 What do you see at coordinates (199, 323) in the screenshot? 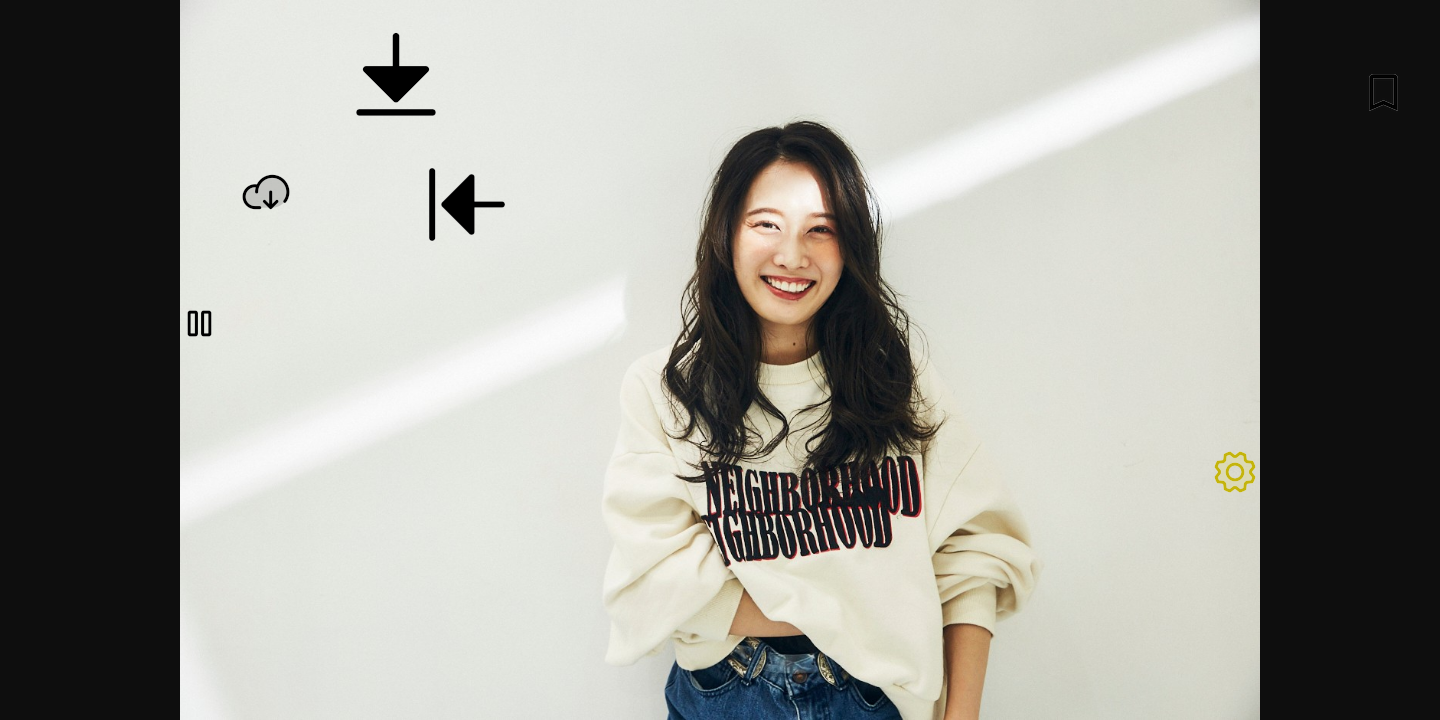
I see `pause media playback` at bounding box center [199, 323].